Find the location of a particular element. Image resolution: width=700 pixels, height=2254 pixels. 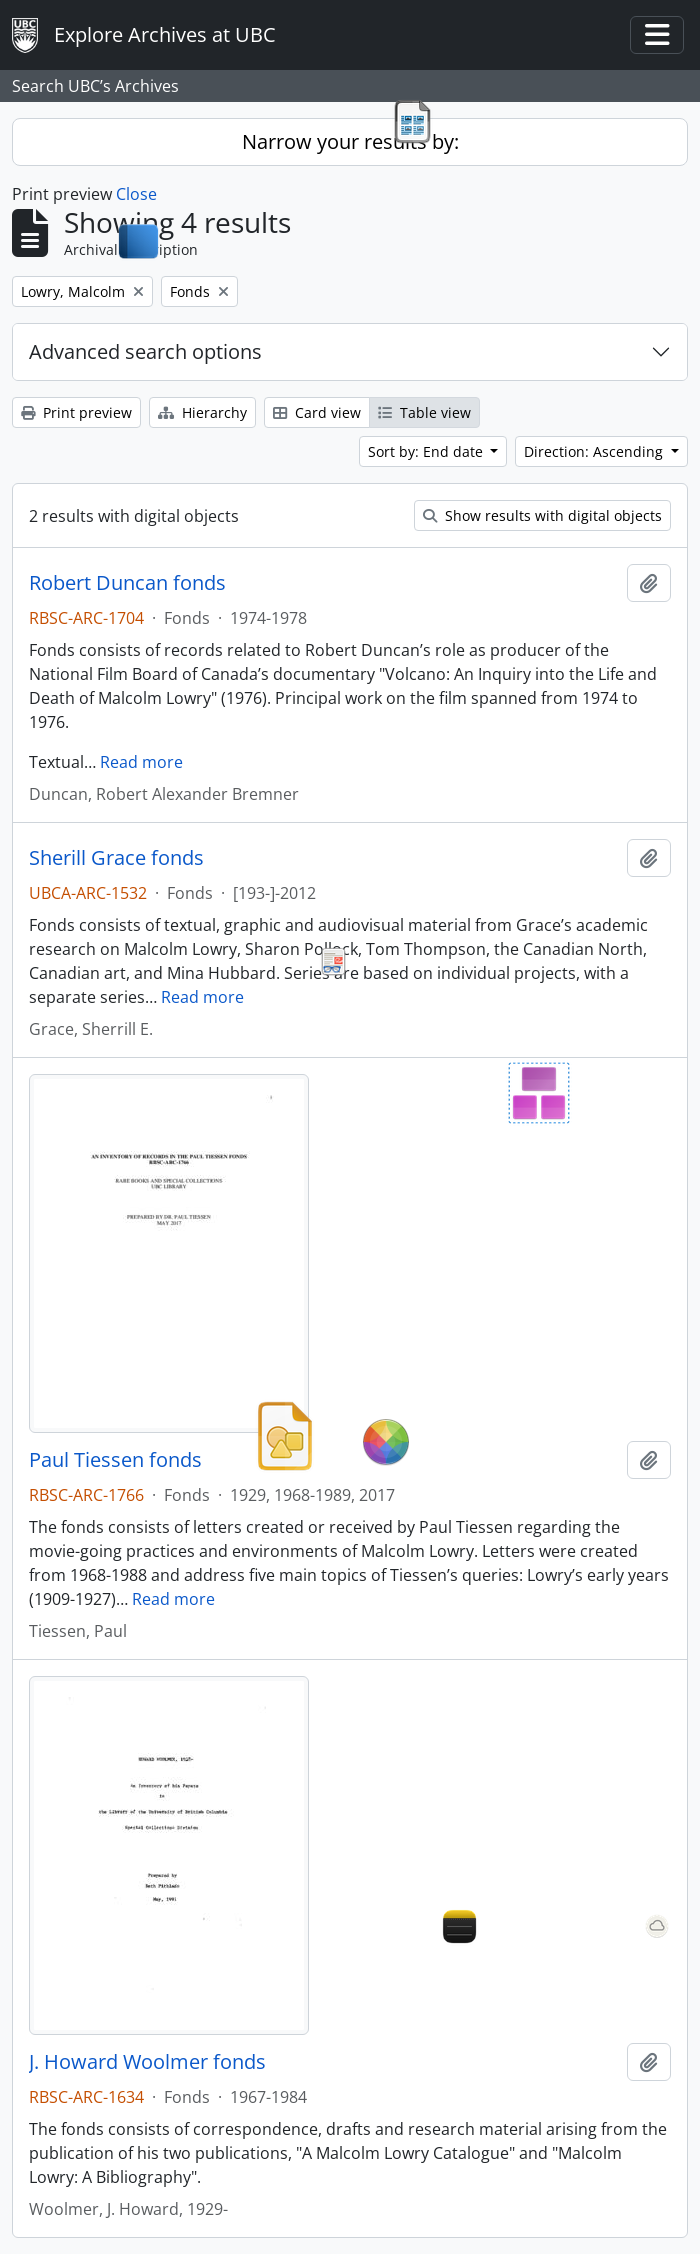

open color settings panel is located at coordinates (386, 1442).